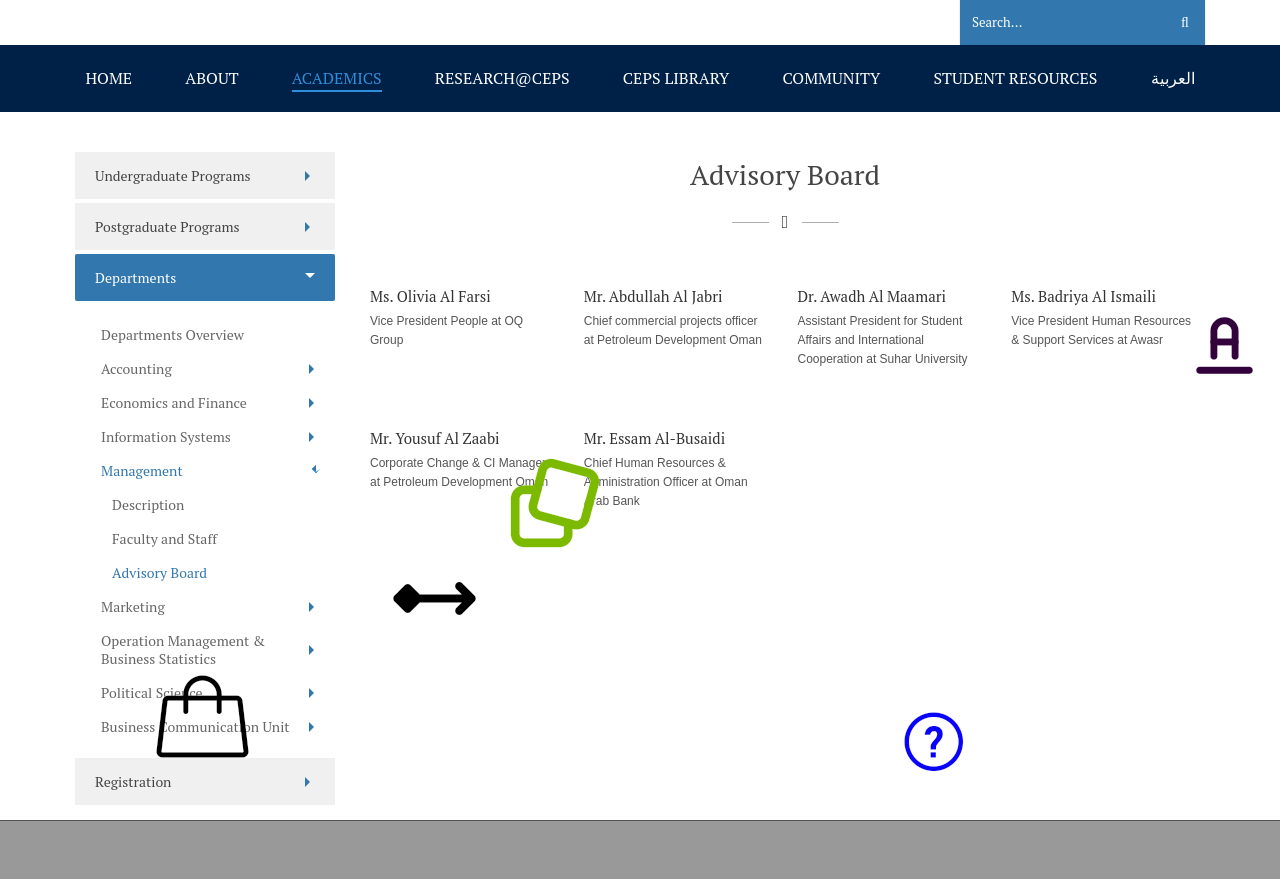 The width and height of the screenshot is (1280, 879). What do you see at coordinates (202, 721) in the screenshot?
I see `access shopping bag or cart` at bounding box center [202, 721].